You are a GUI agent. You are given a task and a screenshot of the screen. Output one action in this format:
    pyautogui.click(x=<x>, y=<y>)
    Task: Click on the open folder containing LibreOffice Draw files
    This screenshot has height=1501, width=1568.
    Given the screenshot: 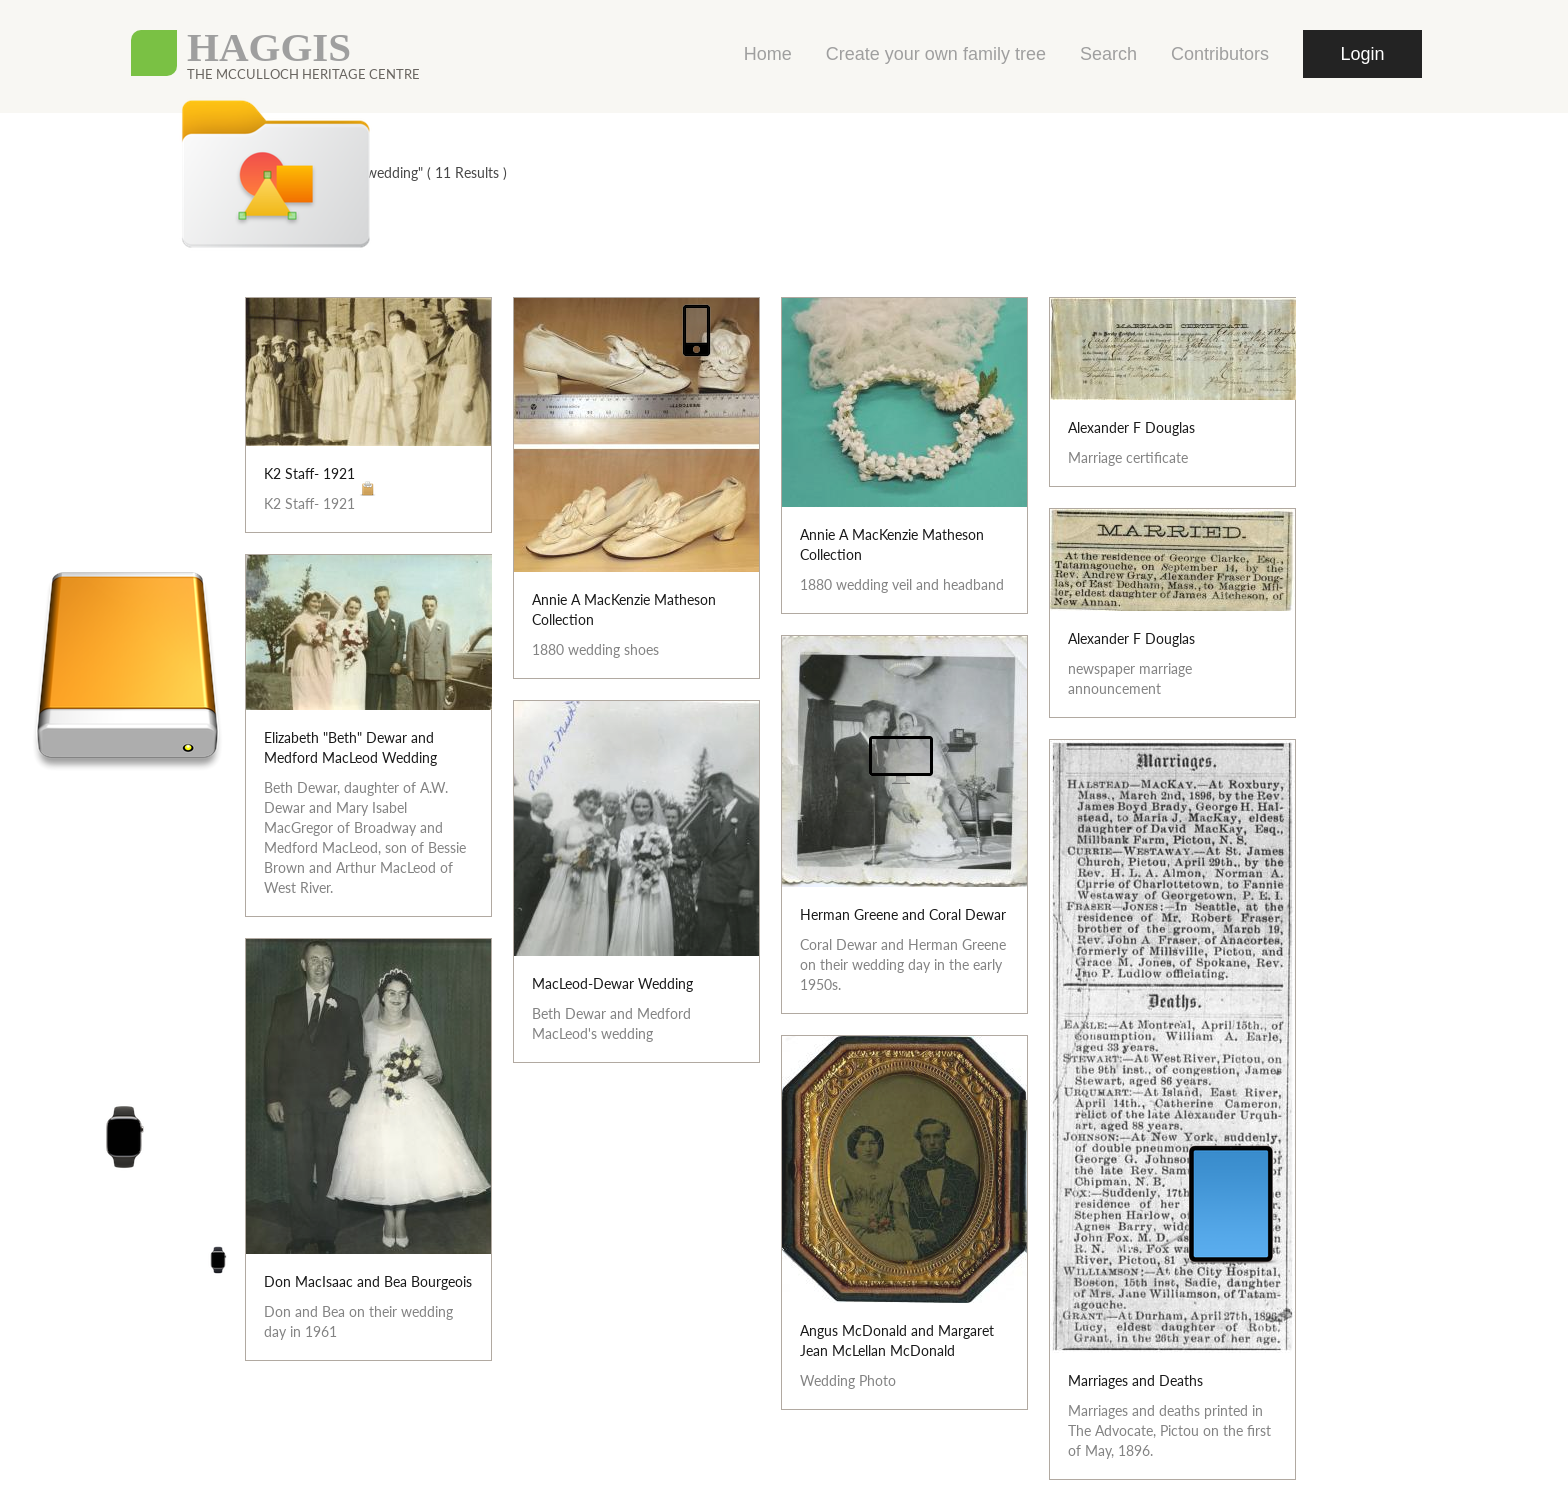 What is the action you would take?
    pyautogui.click(x=275, y=179)
    